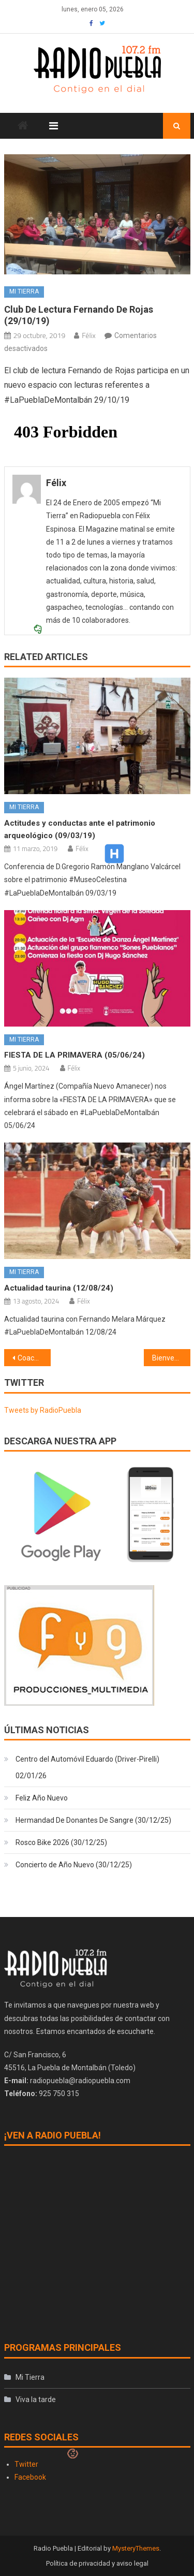 Image resolution: width=194 pixels, height=2576 pixels. I want to click on indicates a helipad or helicopter landing zone, so click(114, 854).